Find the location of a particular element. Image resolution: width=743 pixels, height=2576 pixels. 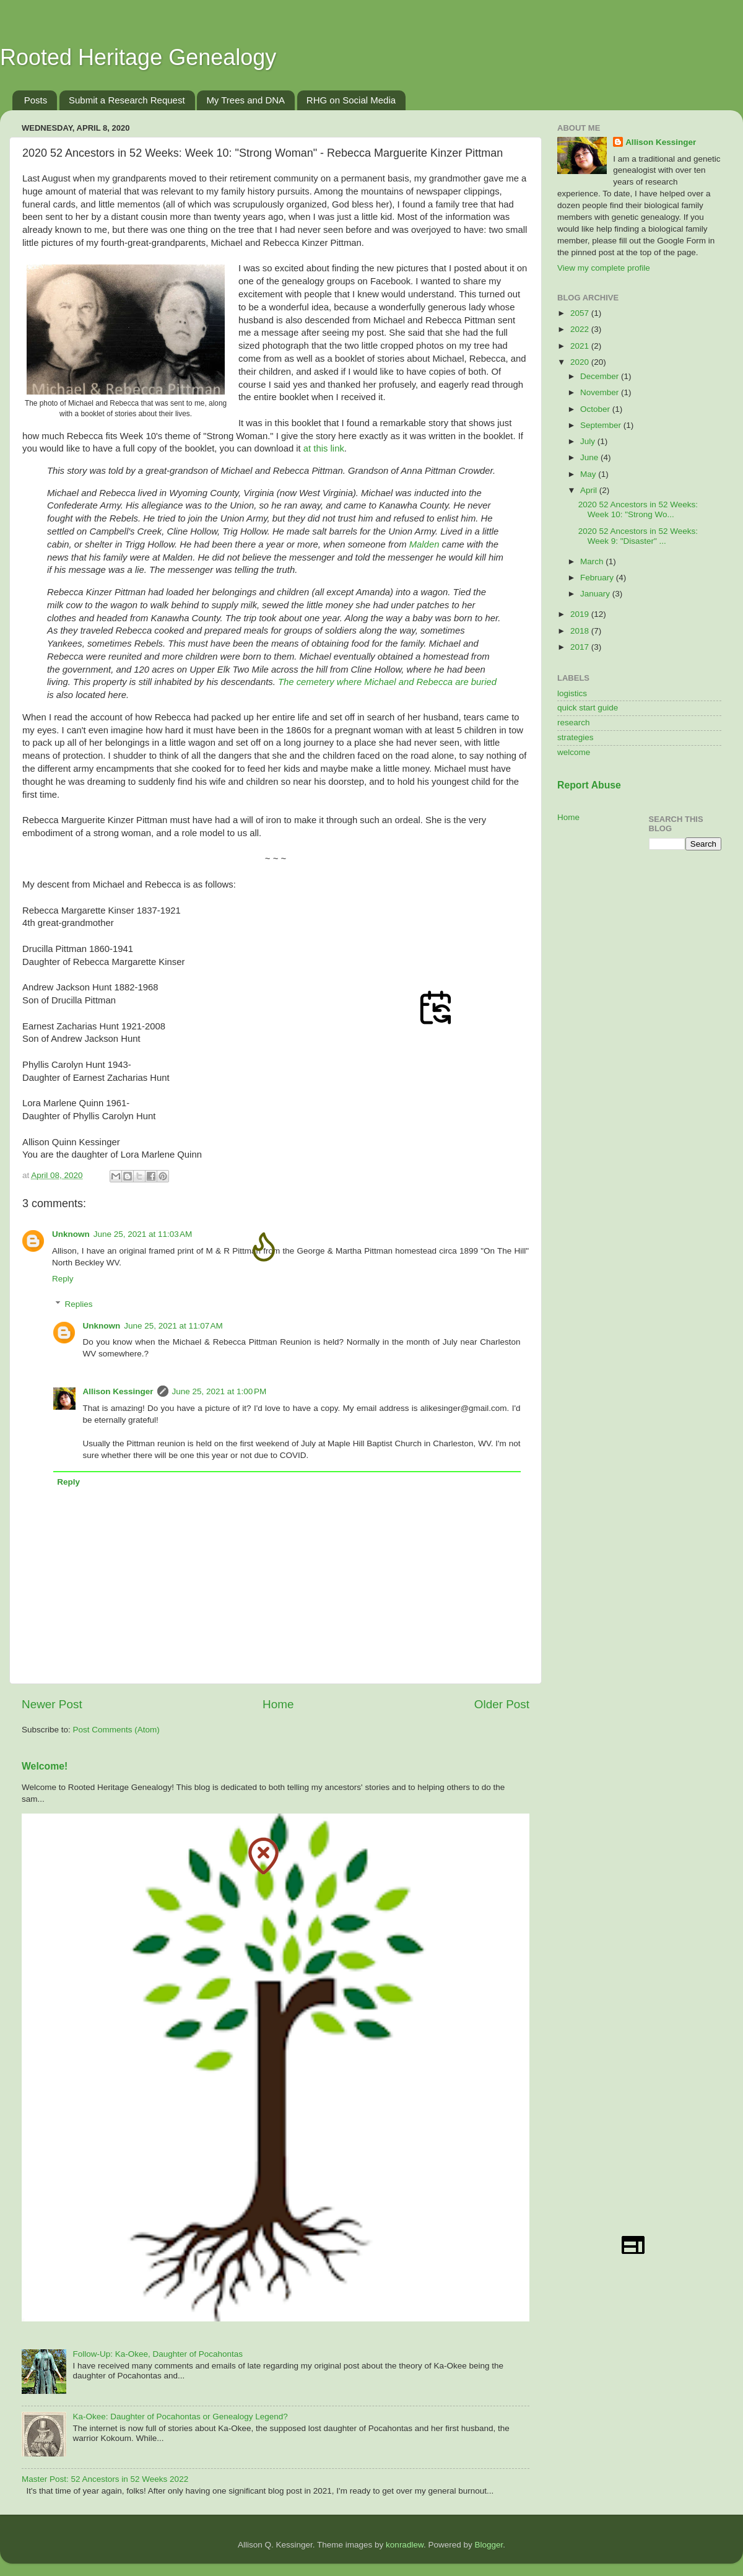

open web browser is located at coordinates (633, 2245).